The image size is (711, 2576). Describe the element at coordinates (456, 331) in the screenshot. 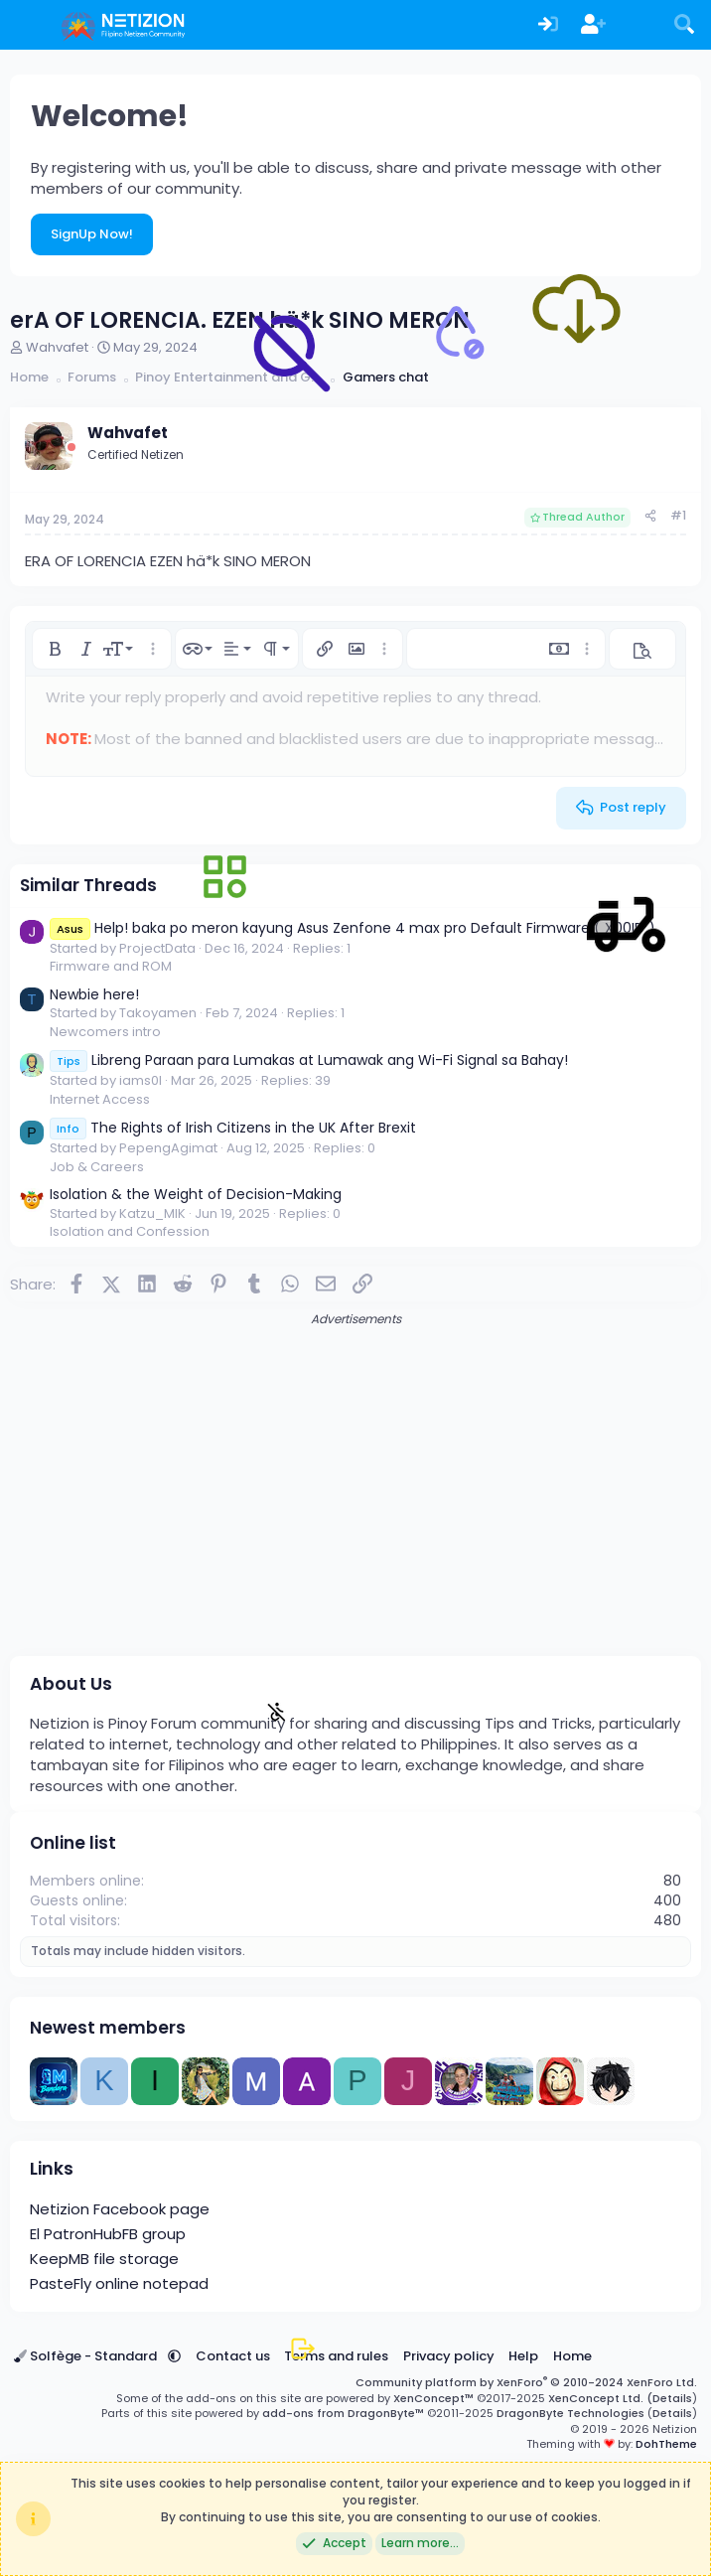

I see `disable water or liquid-related feature` at that location.